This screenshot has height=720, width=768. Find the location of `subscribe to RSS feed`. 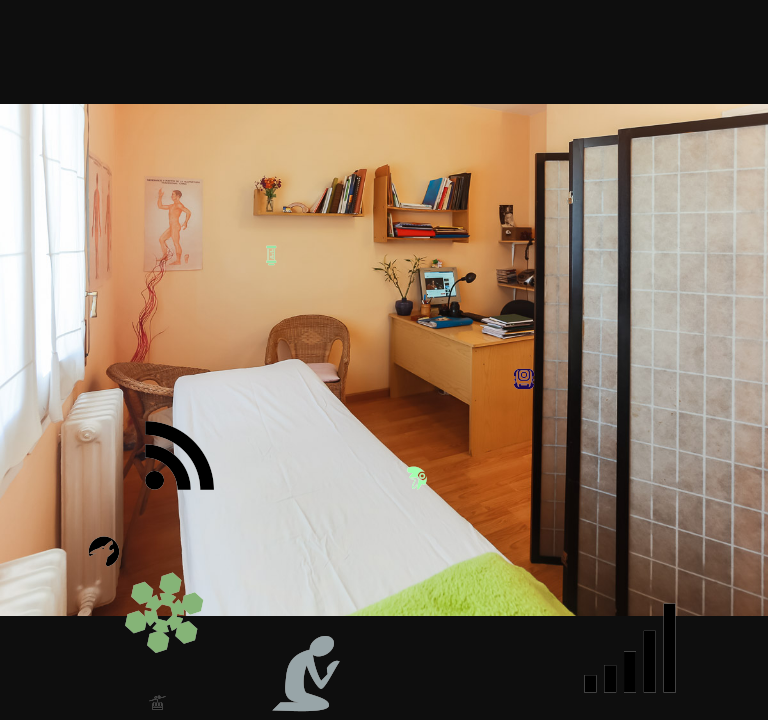

subscribe to RSS feed is located at coordinates (179, 455).